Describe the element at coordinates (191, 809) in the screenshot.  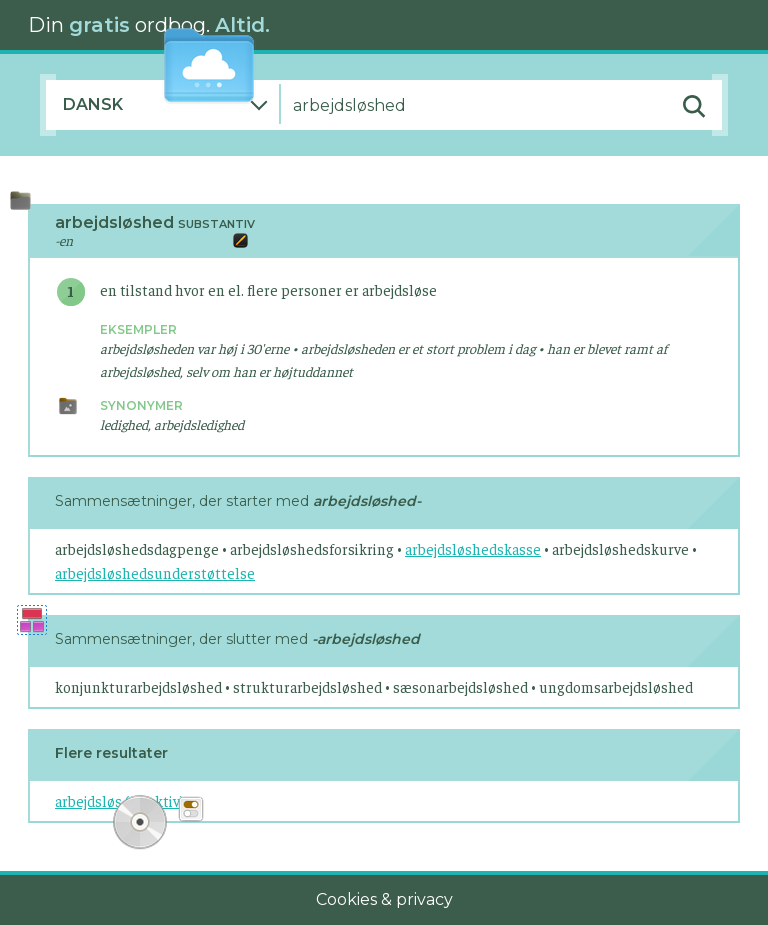
I see `open gnome tweaks to customize desktop settings` at that location.